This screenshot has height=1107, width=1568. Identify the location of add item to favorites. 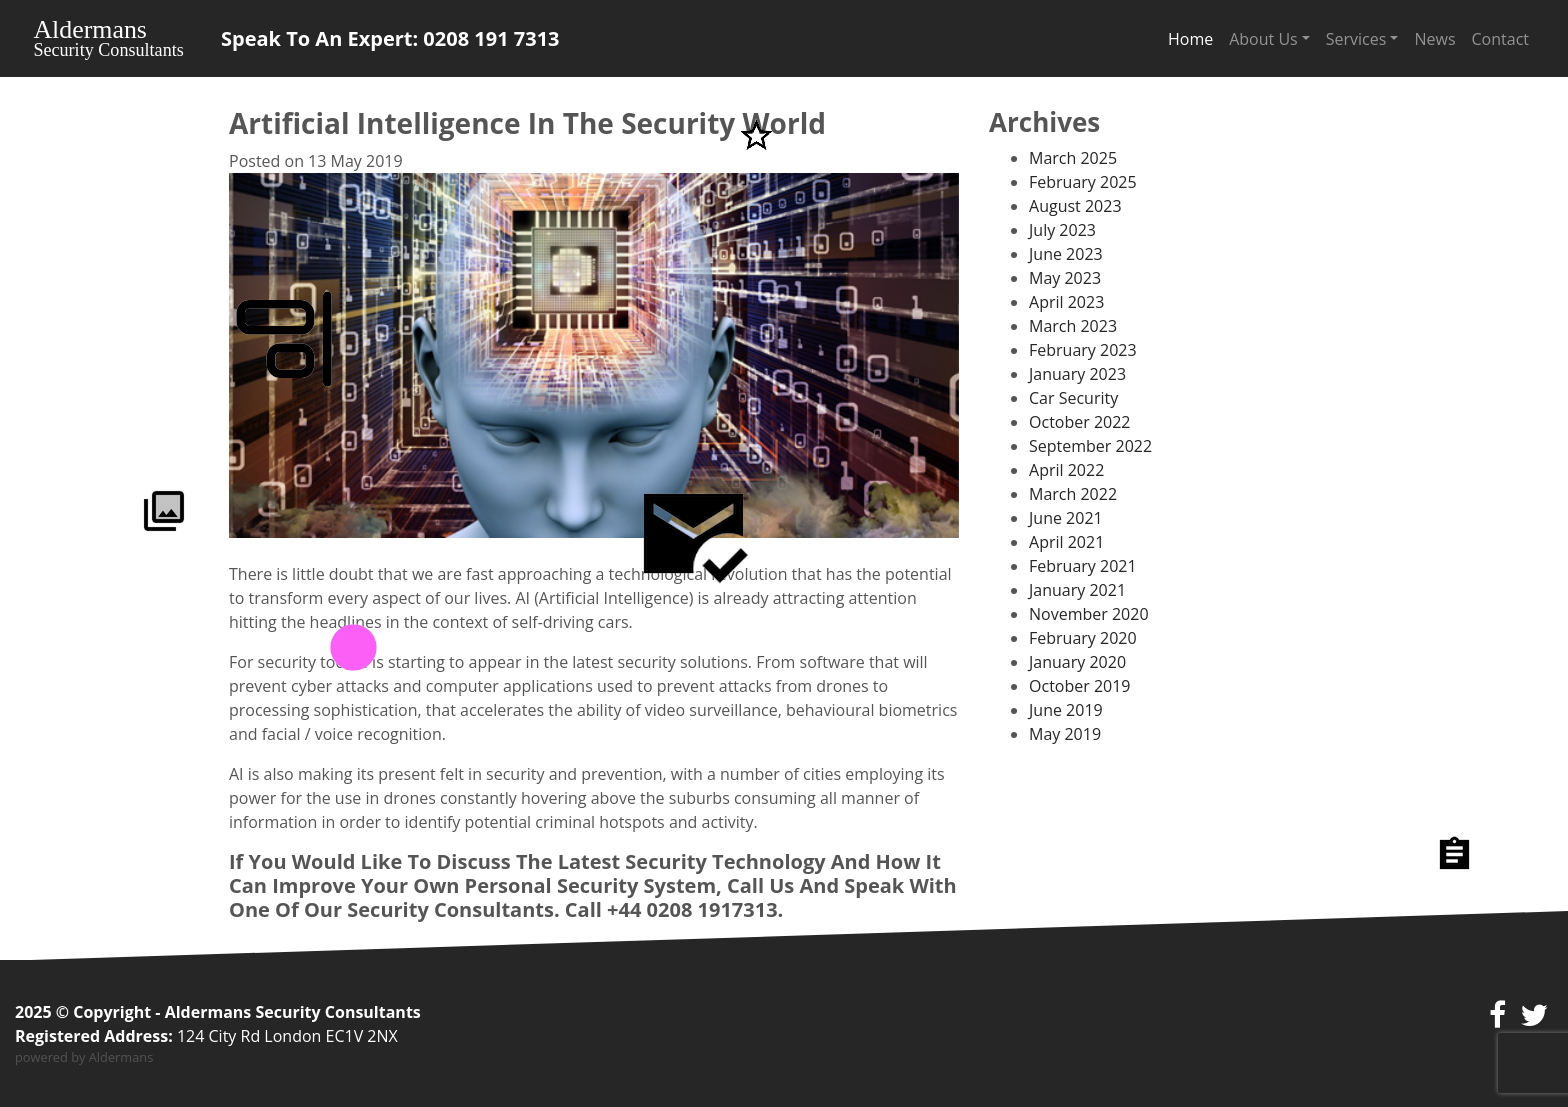
(756, 135).